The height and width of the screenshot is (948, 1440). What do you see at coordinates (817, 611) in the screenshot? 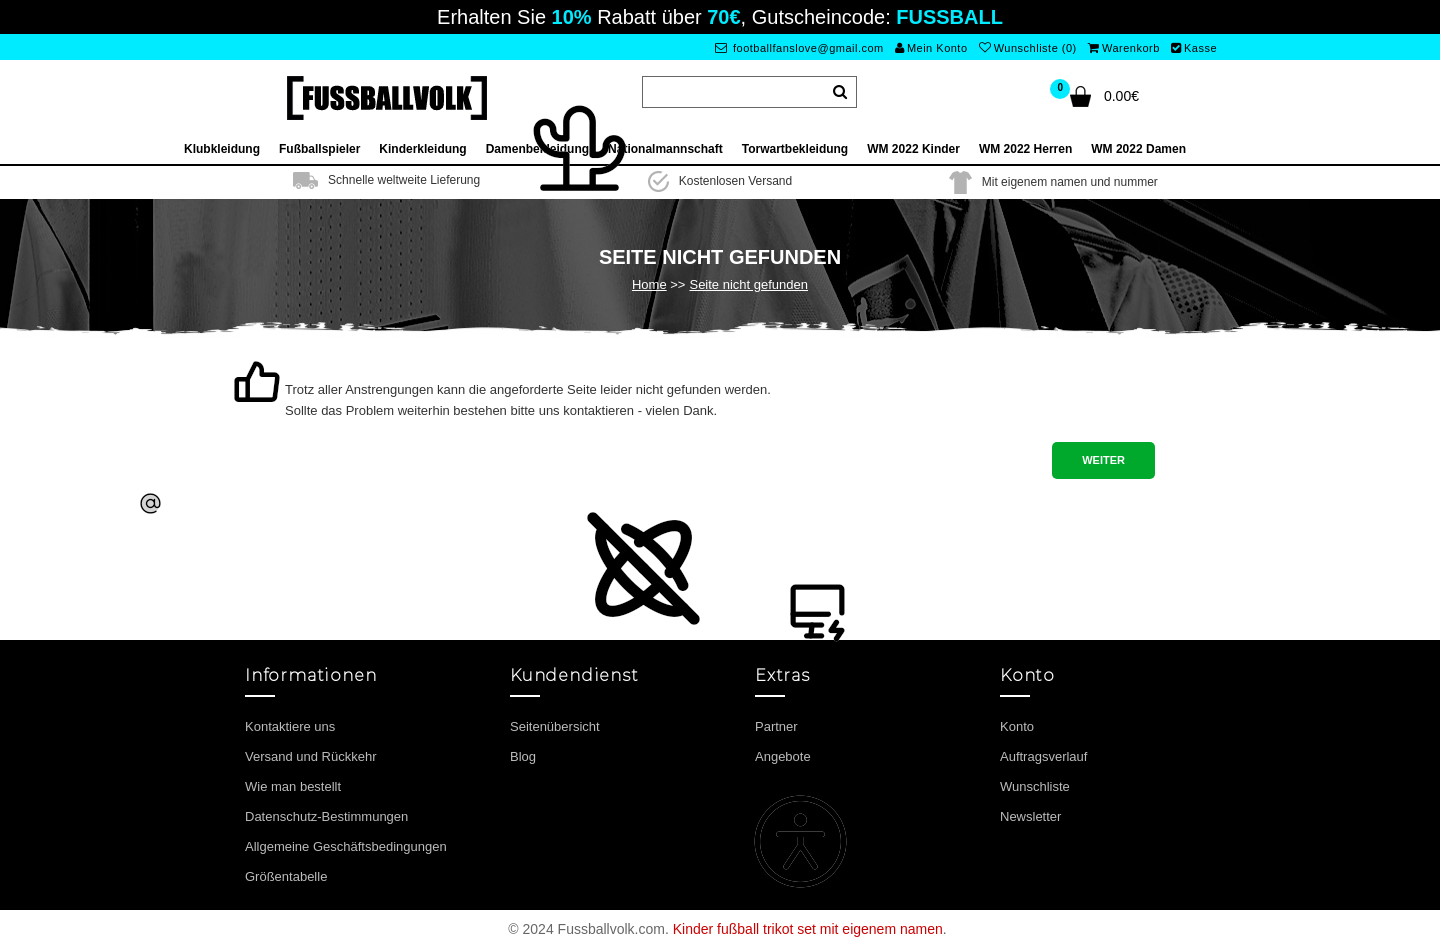
I see `power settings for desktop computer` at bounding box center [817, 611].